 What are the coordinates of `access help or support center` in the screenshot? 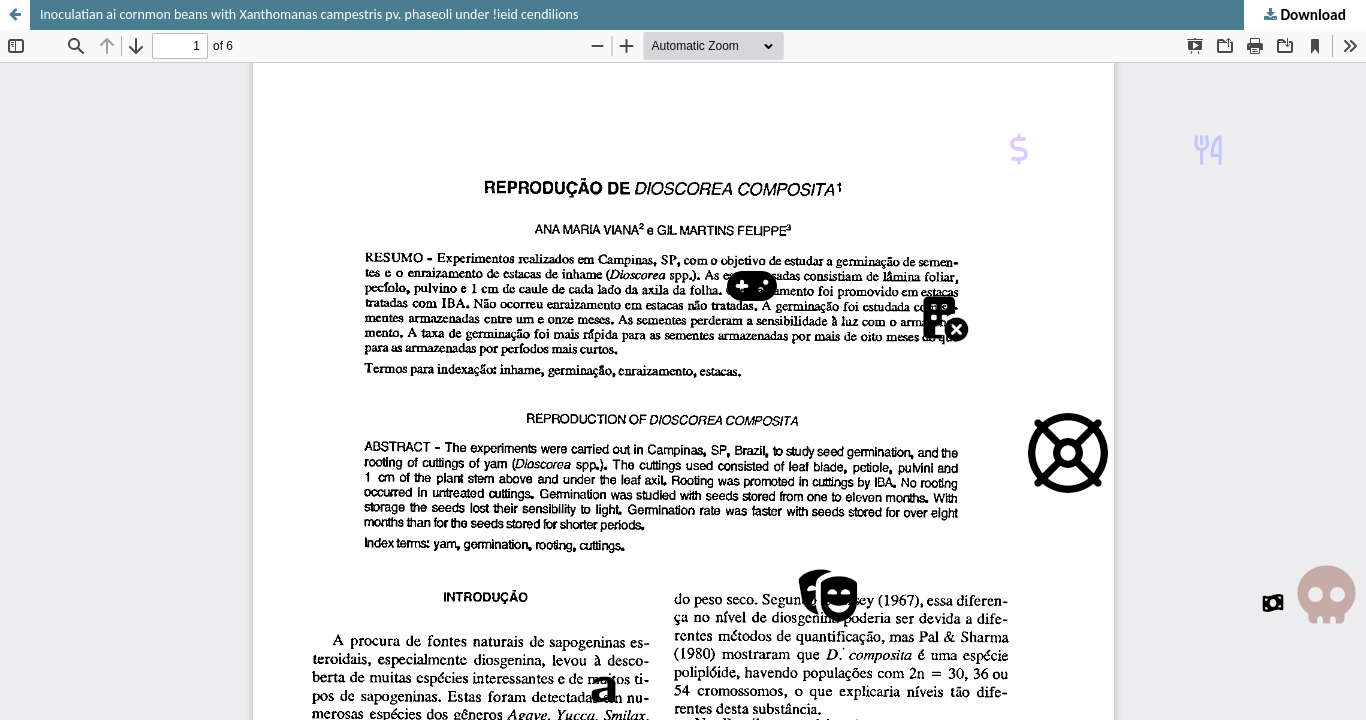 It's located at (1068, 453).